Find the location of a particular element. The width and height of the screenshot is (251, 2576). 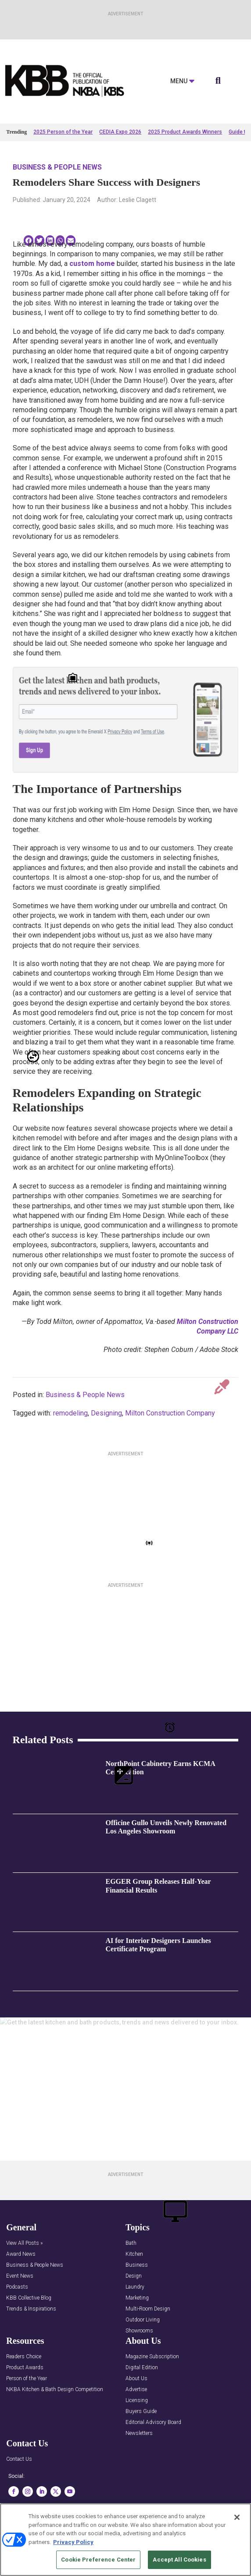

view photo in a decorative frame is located at coordinates (73, 678).